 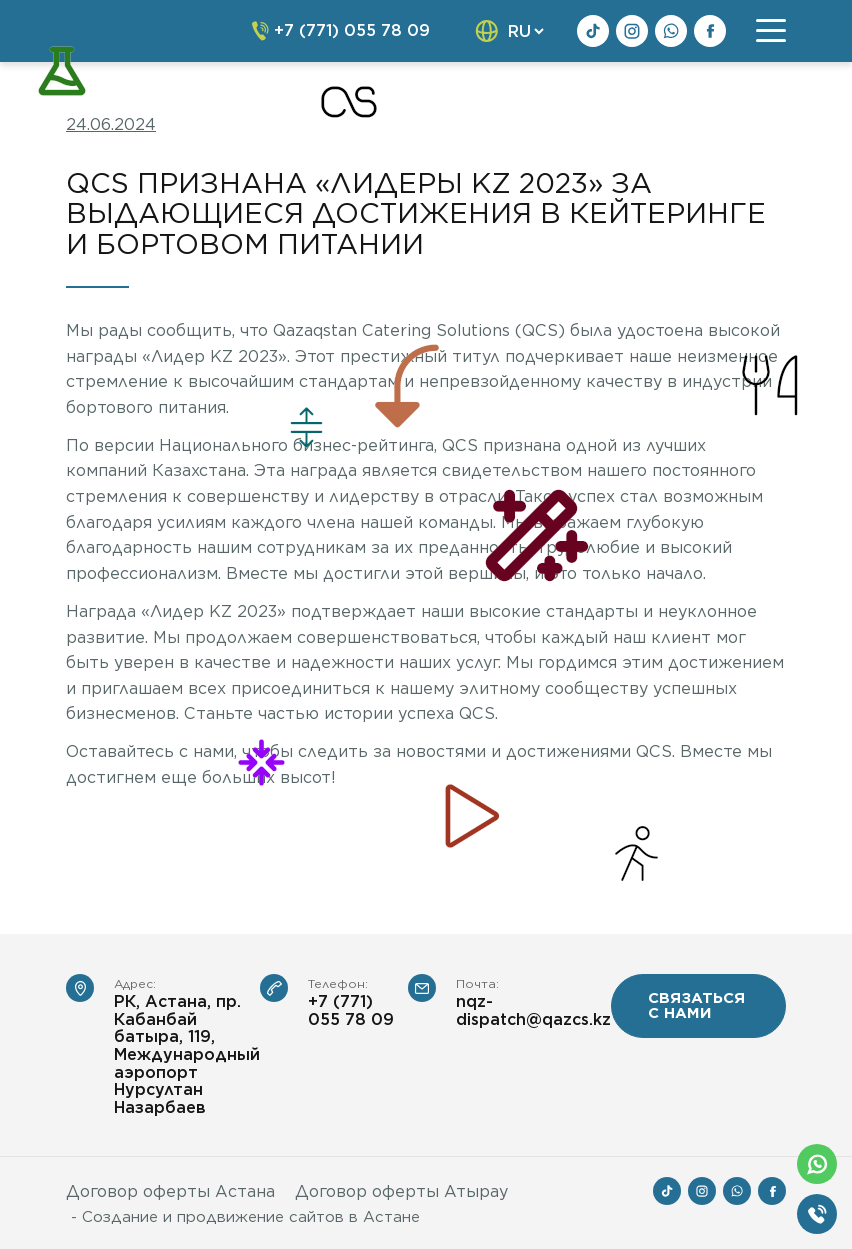 I want to click on access experimental or beta features, so click(x=62, y=72).